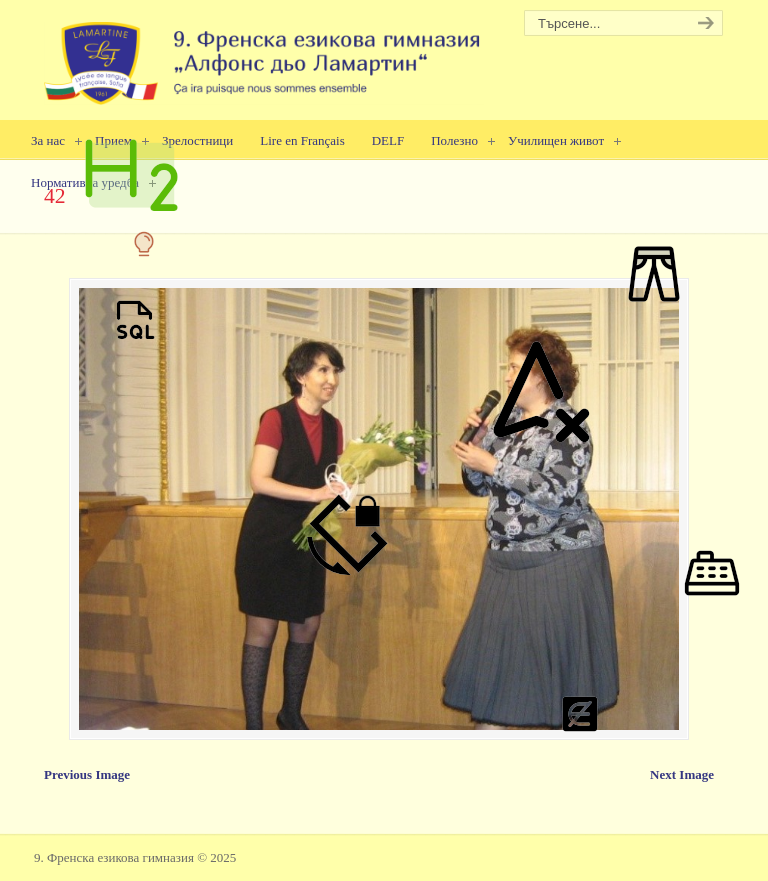  I want to click on format text as heading level 2, so click(126, 173).